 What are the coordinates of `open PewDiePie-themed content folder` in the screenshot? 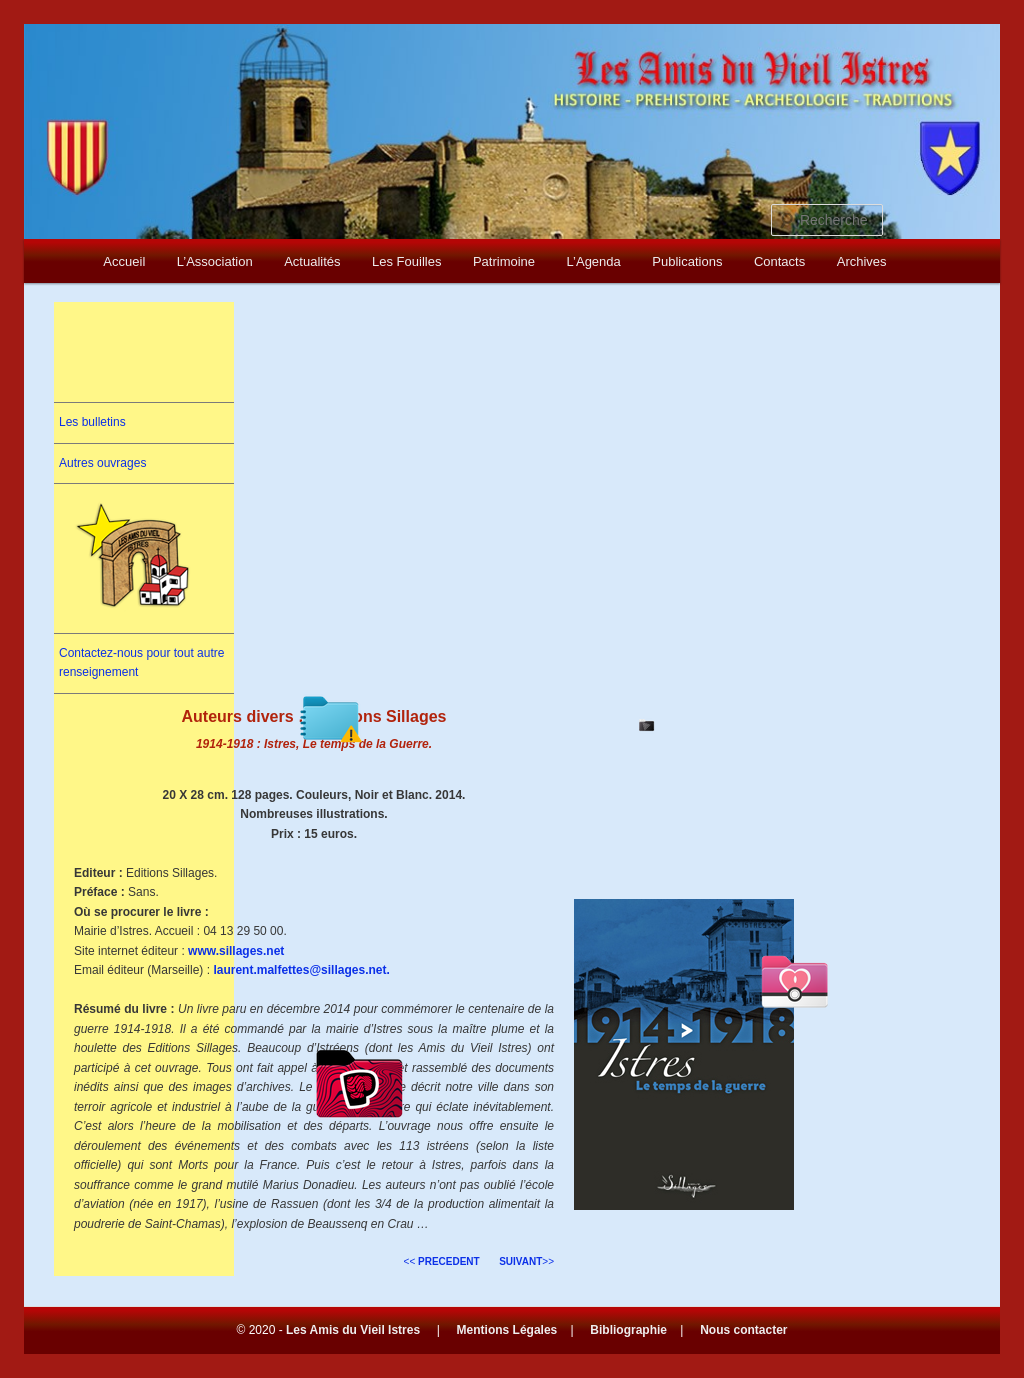 It's located at (359, 1086).